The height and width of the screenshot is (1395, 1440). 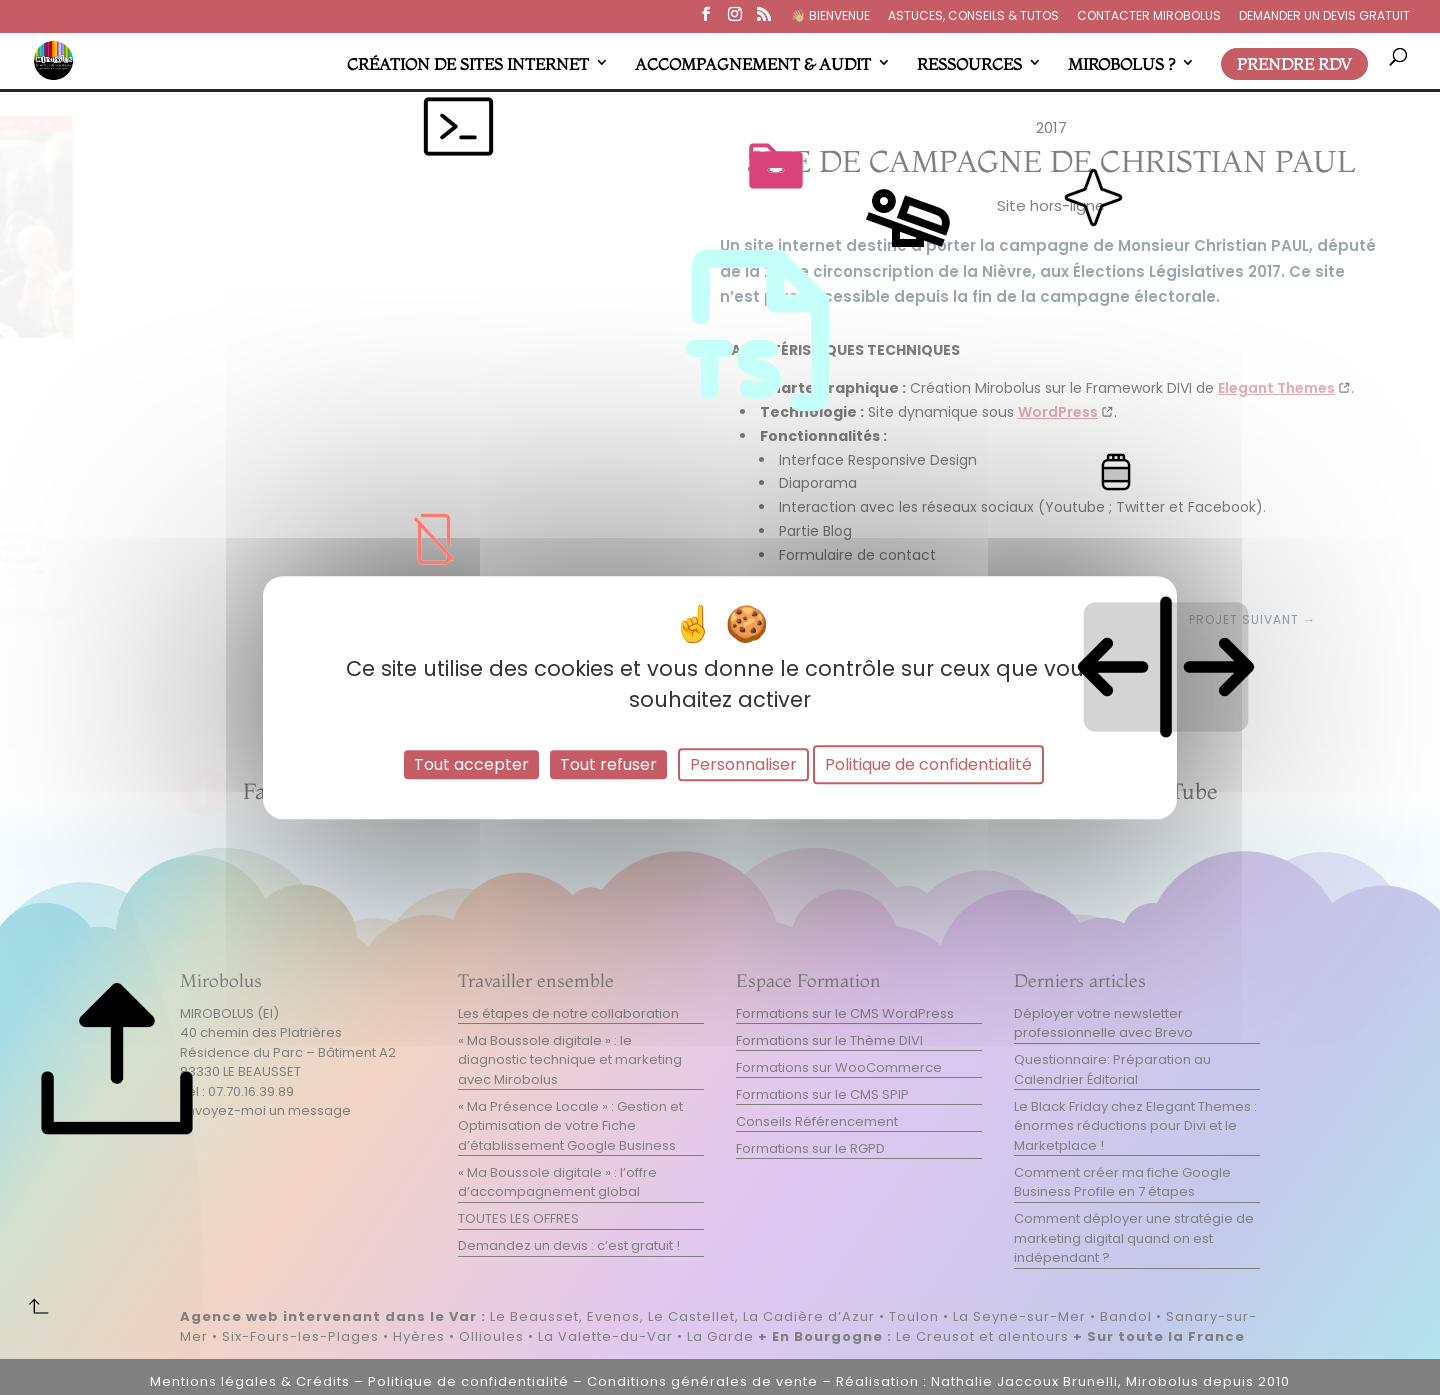 I want to click on upload a file or document, so click(x=117, y=1065).